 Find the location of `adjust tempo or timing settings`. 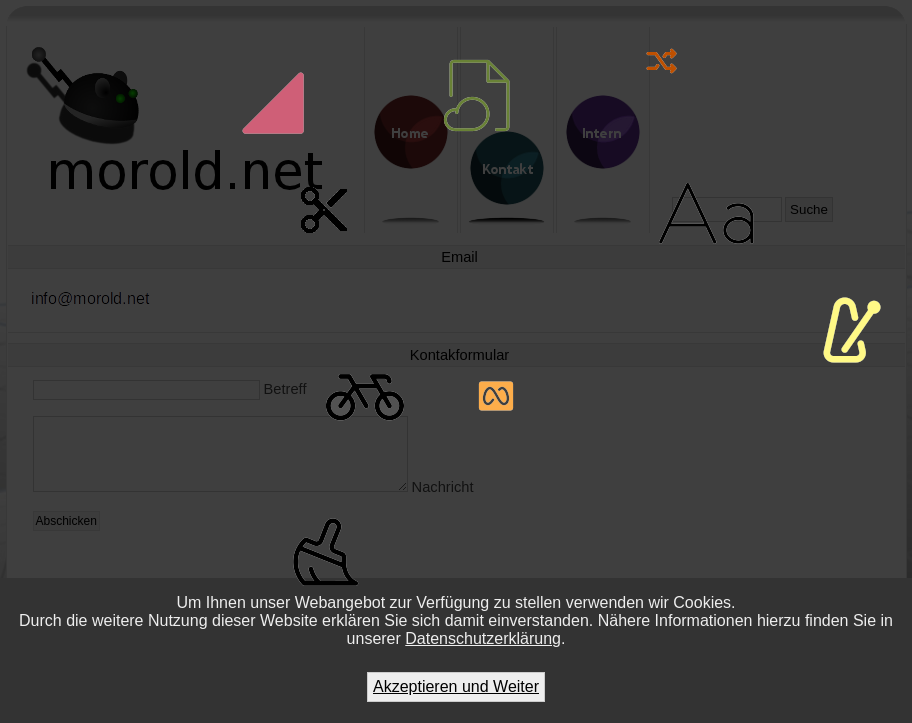

adjust tempo or timing settings is located at coordinates (848, 330).